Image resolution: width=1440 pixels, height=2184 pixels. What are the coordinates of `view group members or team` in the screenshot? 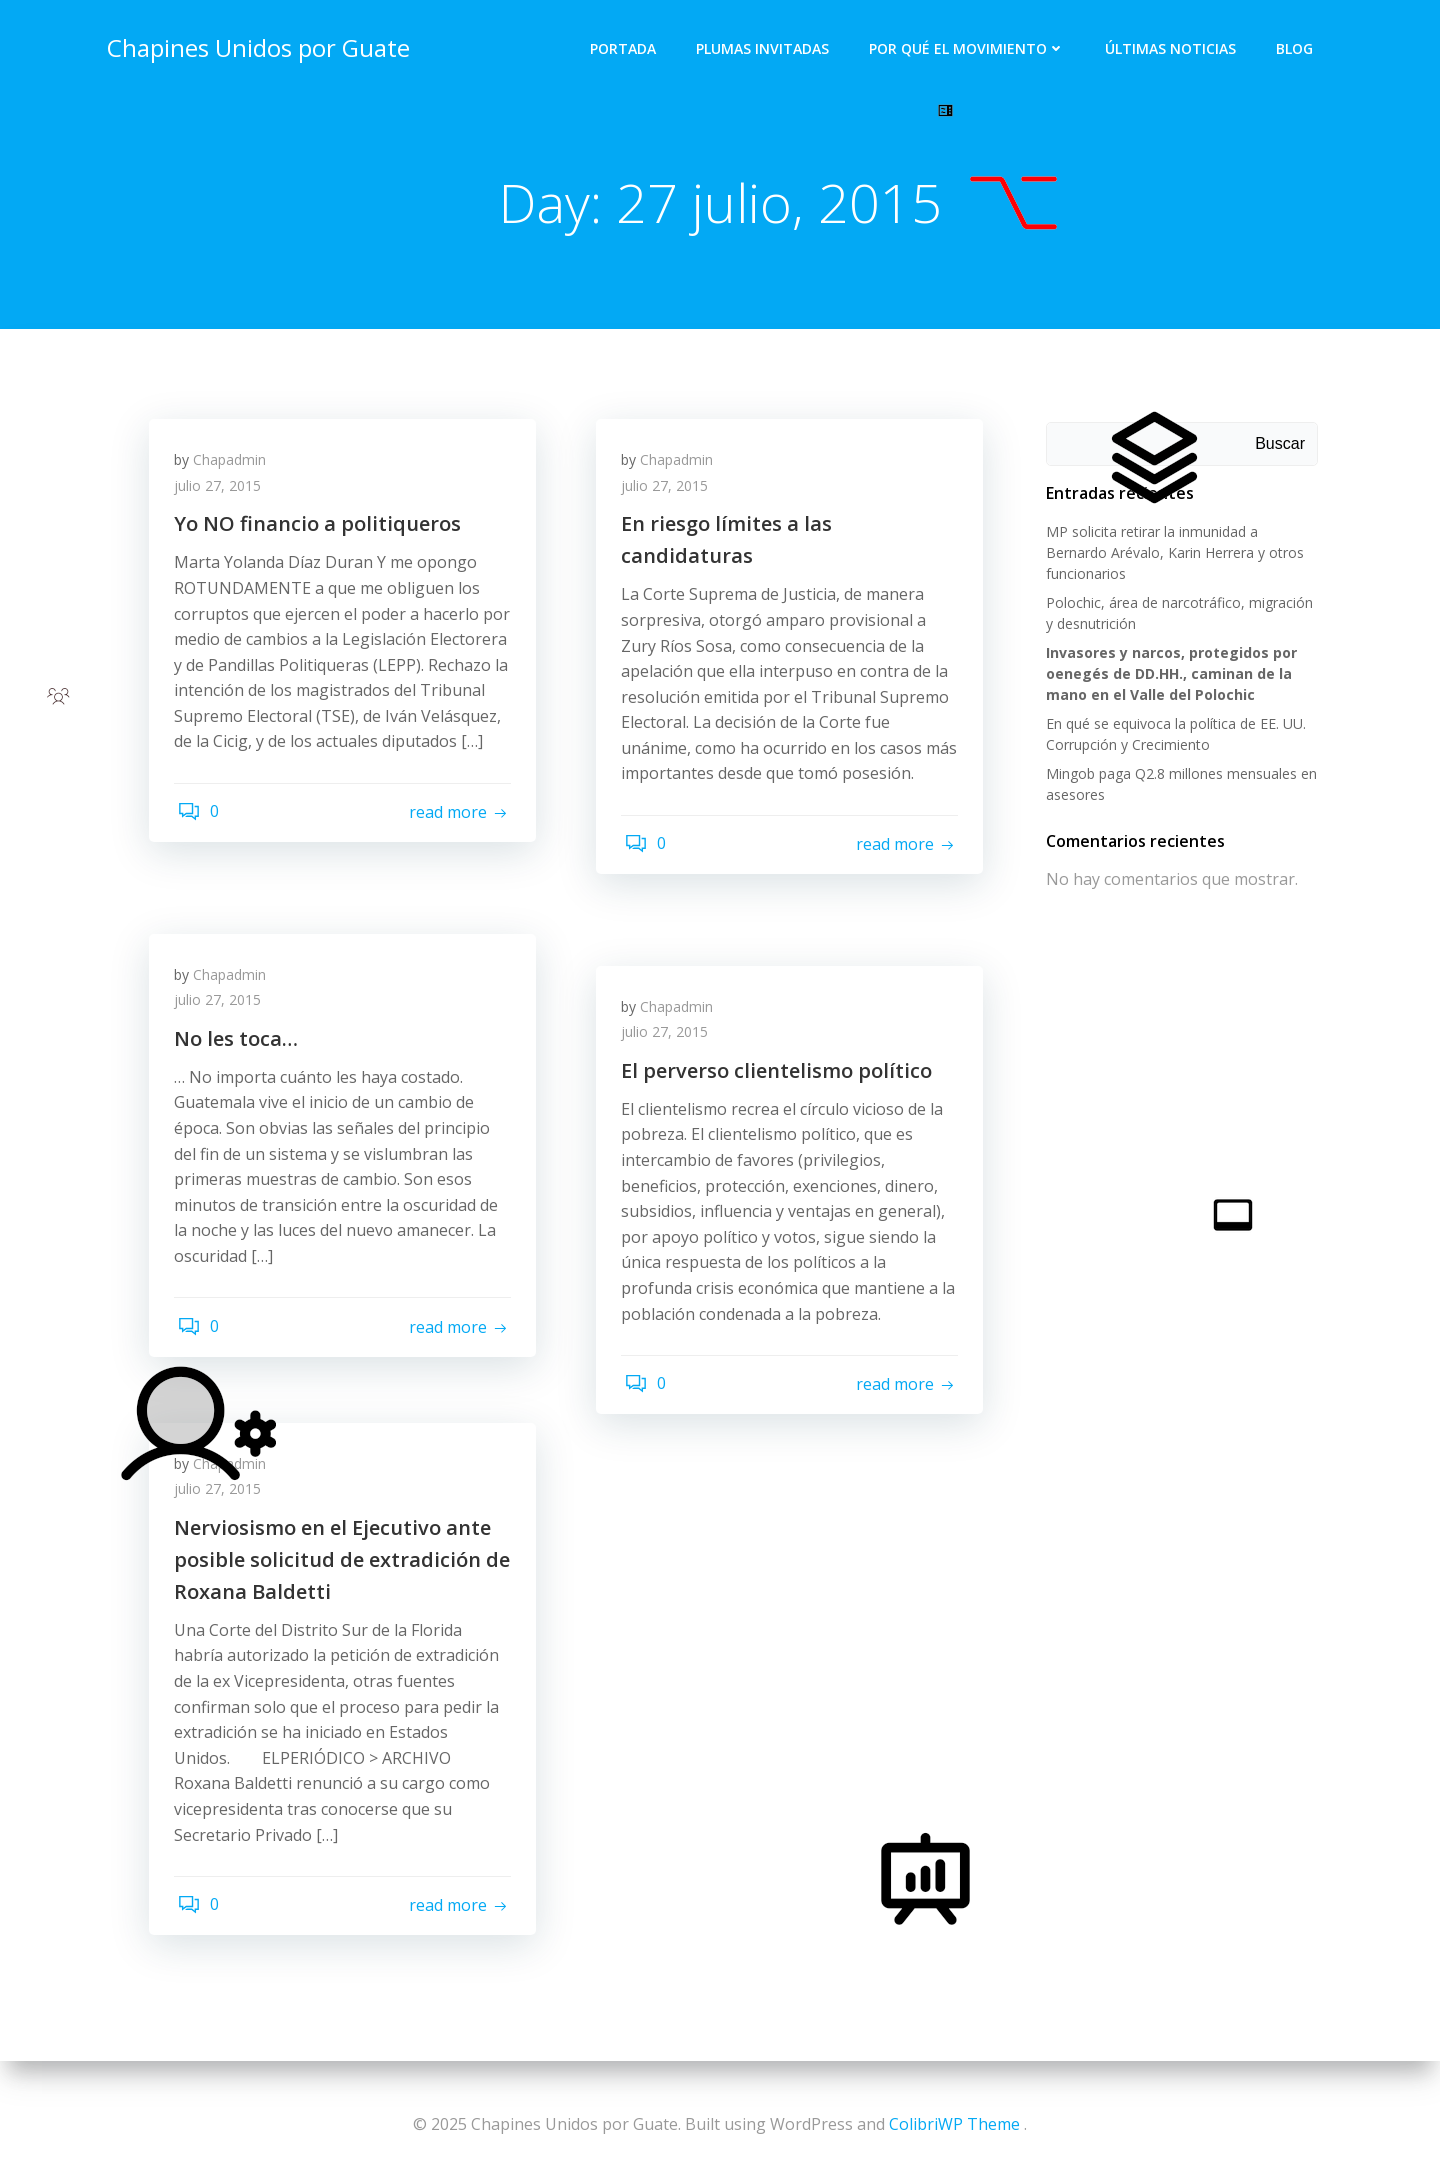 It's located at (58, 695).